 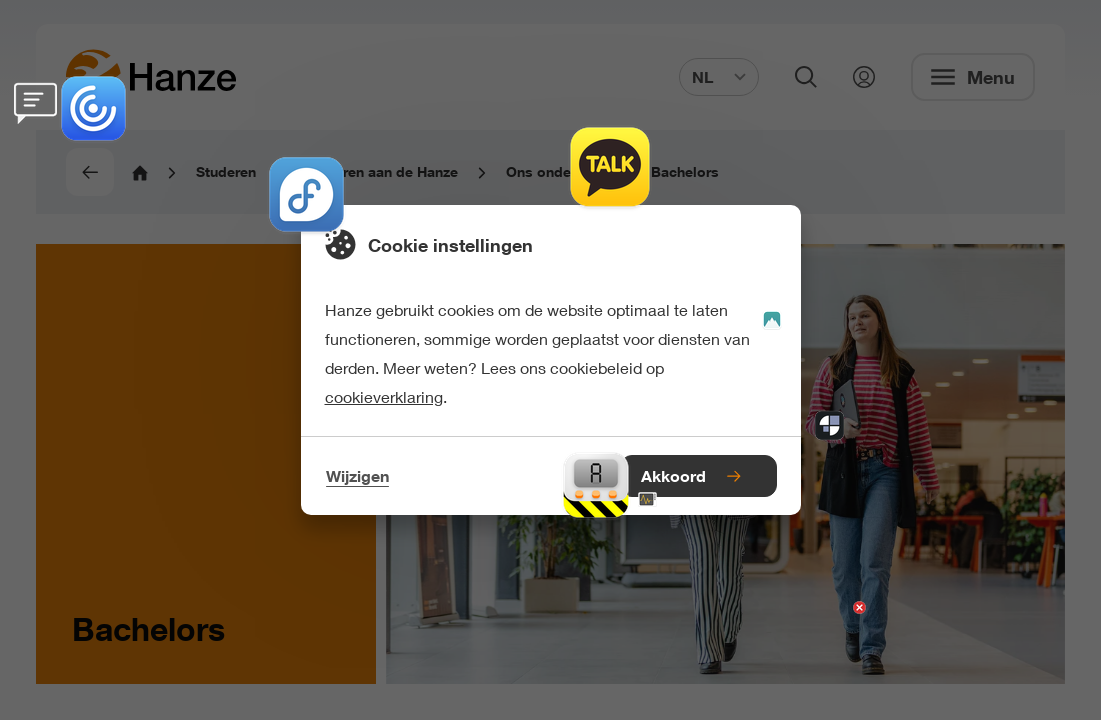 I want to click on open chromatic guitar tuner app (development version), so click(x=596, y=485).